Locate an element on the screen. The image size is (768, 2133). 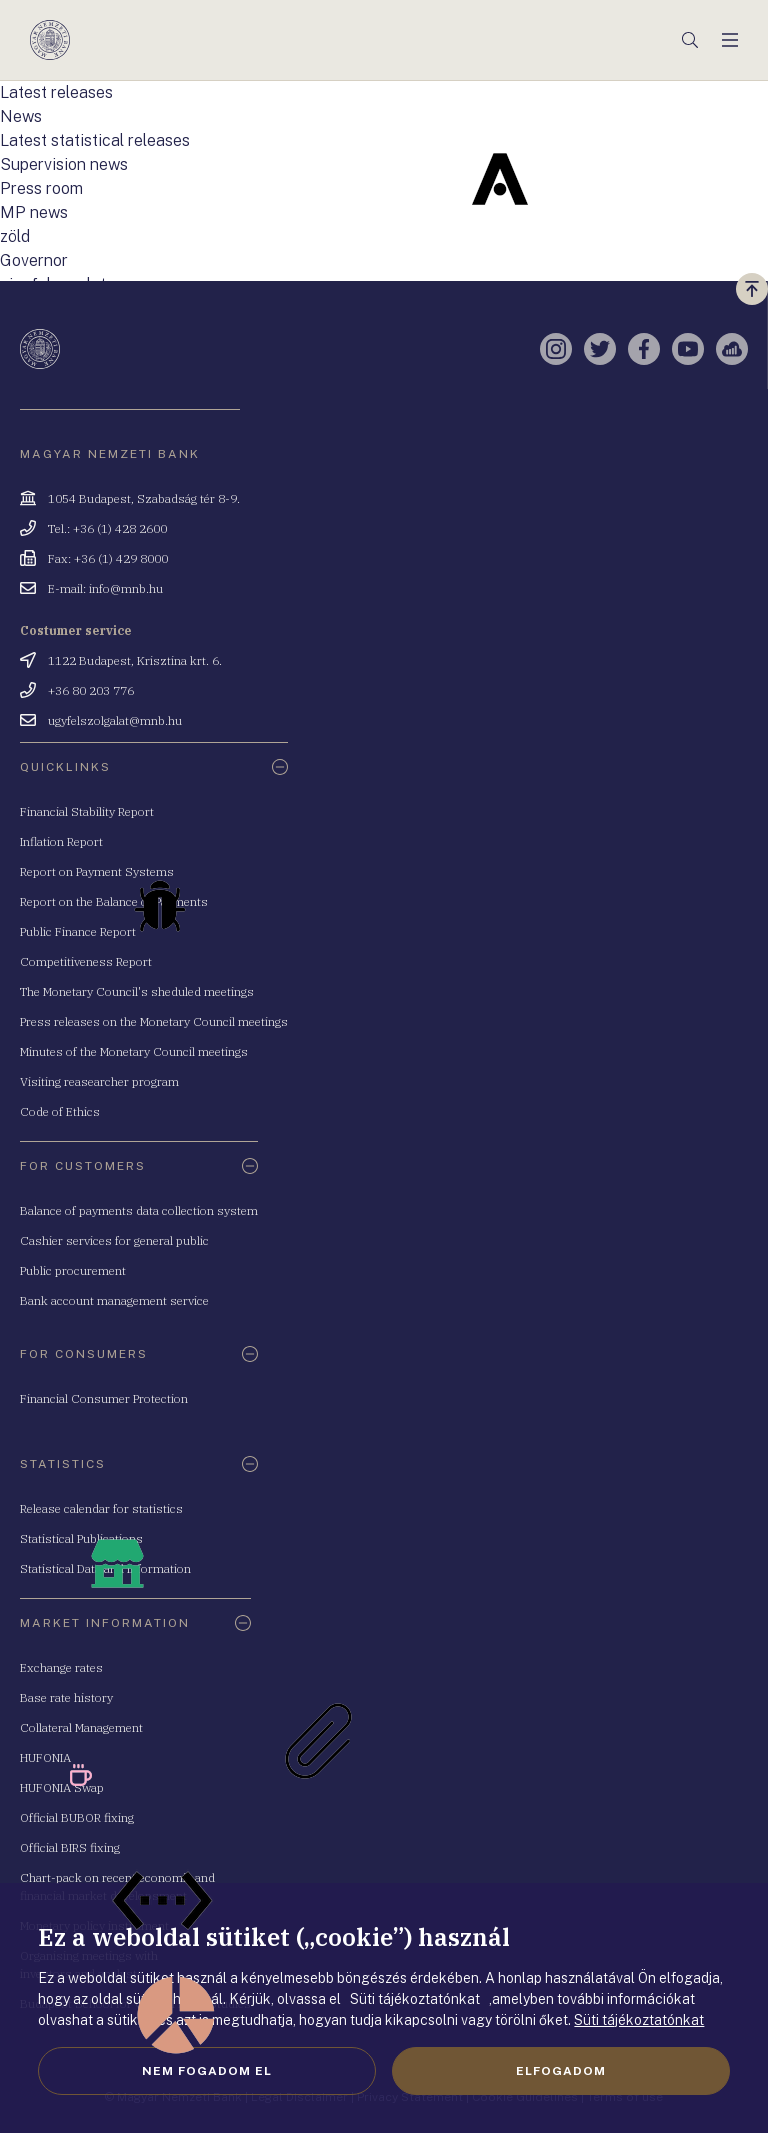
attach a file to your message is located at coordinates (320, 1741).